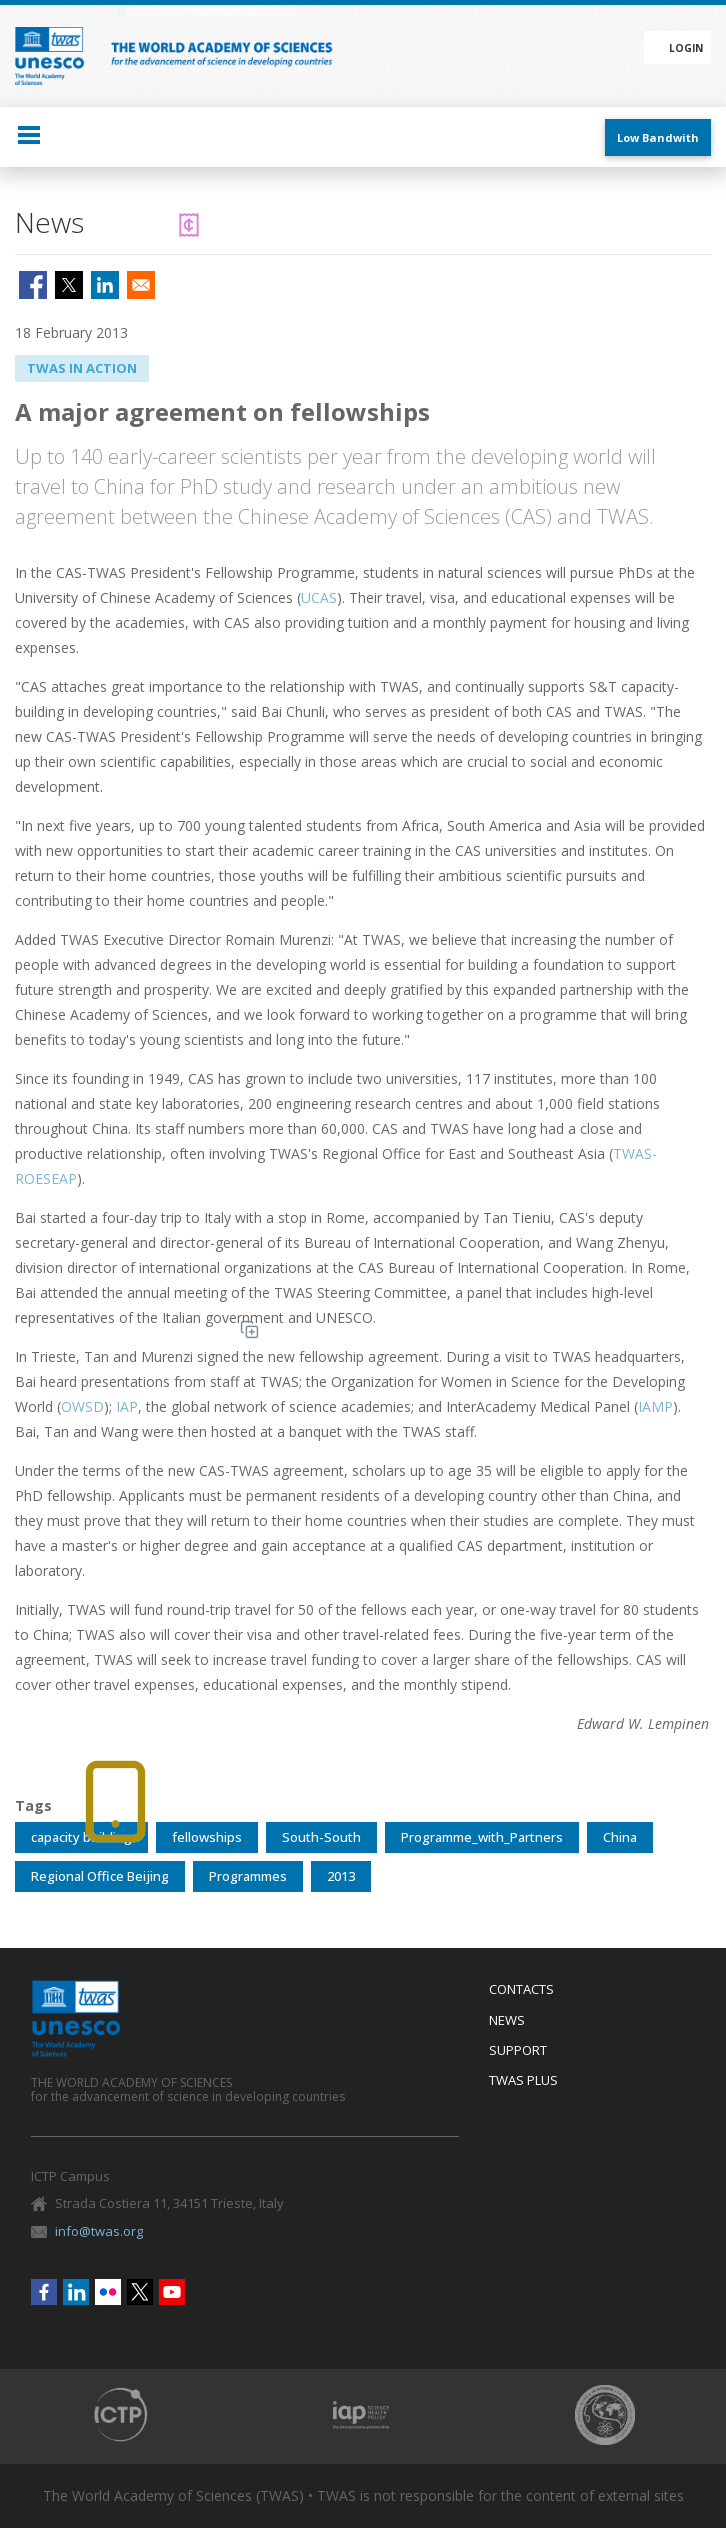 Image resolution: width=726 pixels, height=2529 pixels. What do you see at coordinates (189, 225) in the screenshot?
I see `view transaction receipt details` at bounding box center [189, 225].